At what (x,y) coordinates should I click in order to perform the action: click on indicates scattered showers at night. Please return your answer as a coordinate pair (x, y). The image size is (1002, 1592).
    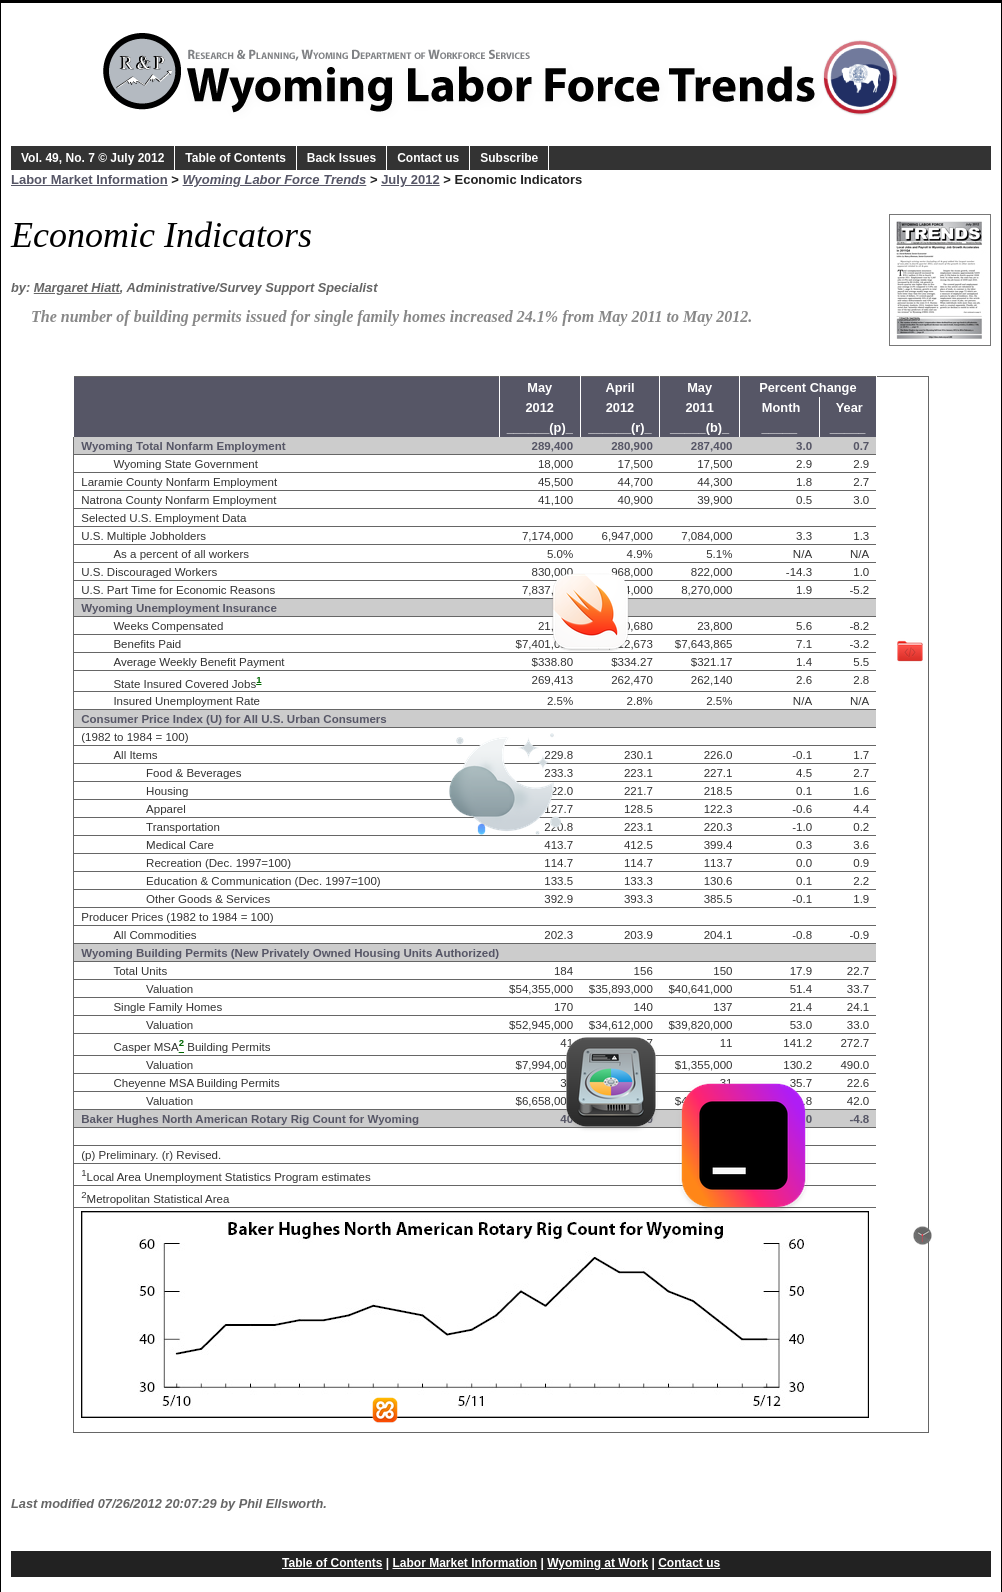
    Looking at the image, I should click on (505, 784).